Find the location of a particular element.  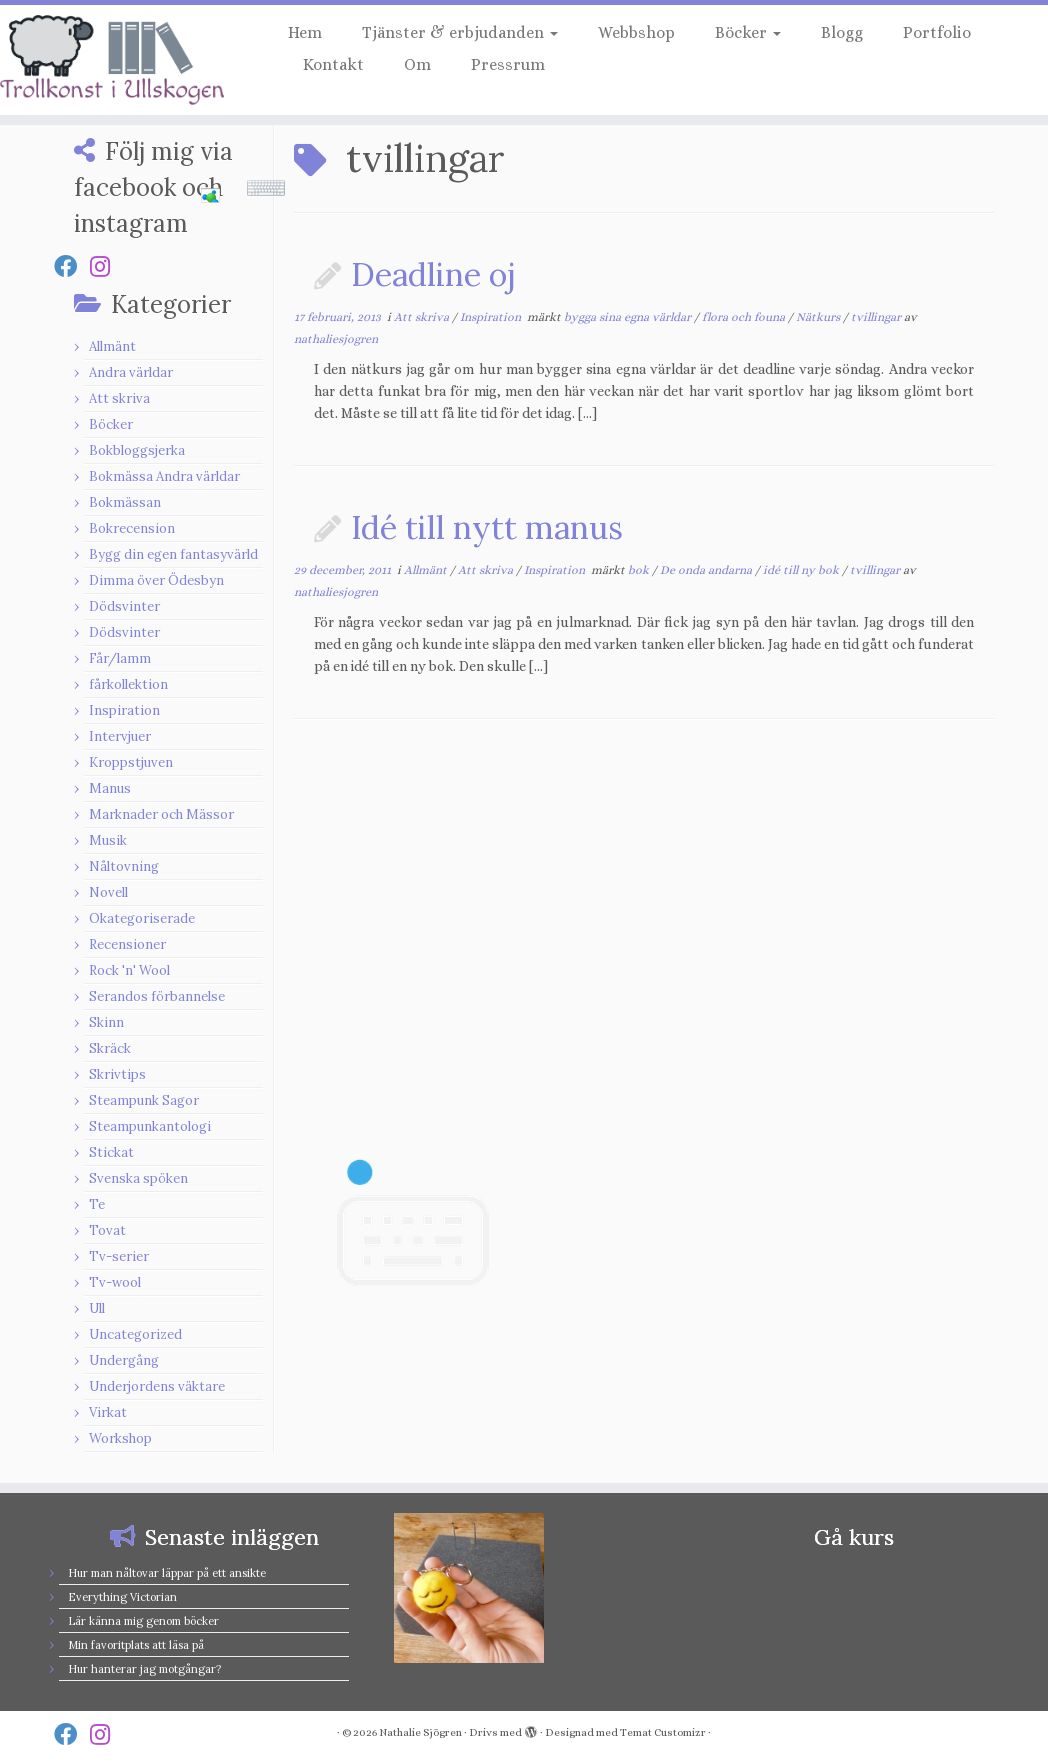

open windows homegroup settings is located at coordinates (210, 195).